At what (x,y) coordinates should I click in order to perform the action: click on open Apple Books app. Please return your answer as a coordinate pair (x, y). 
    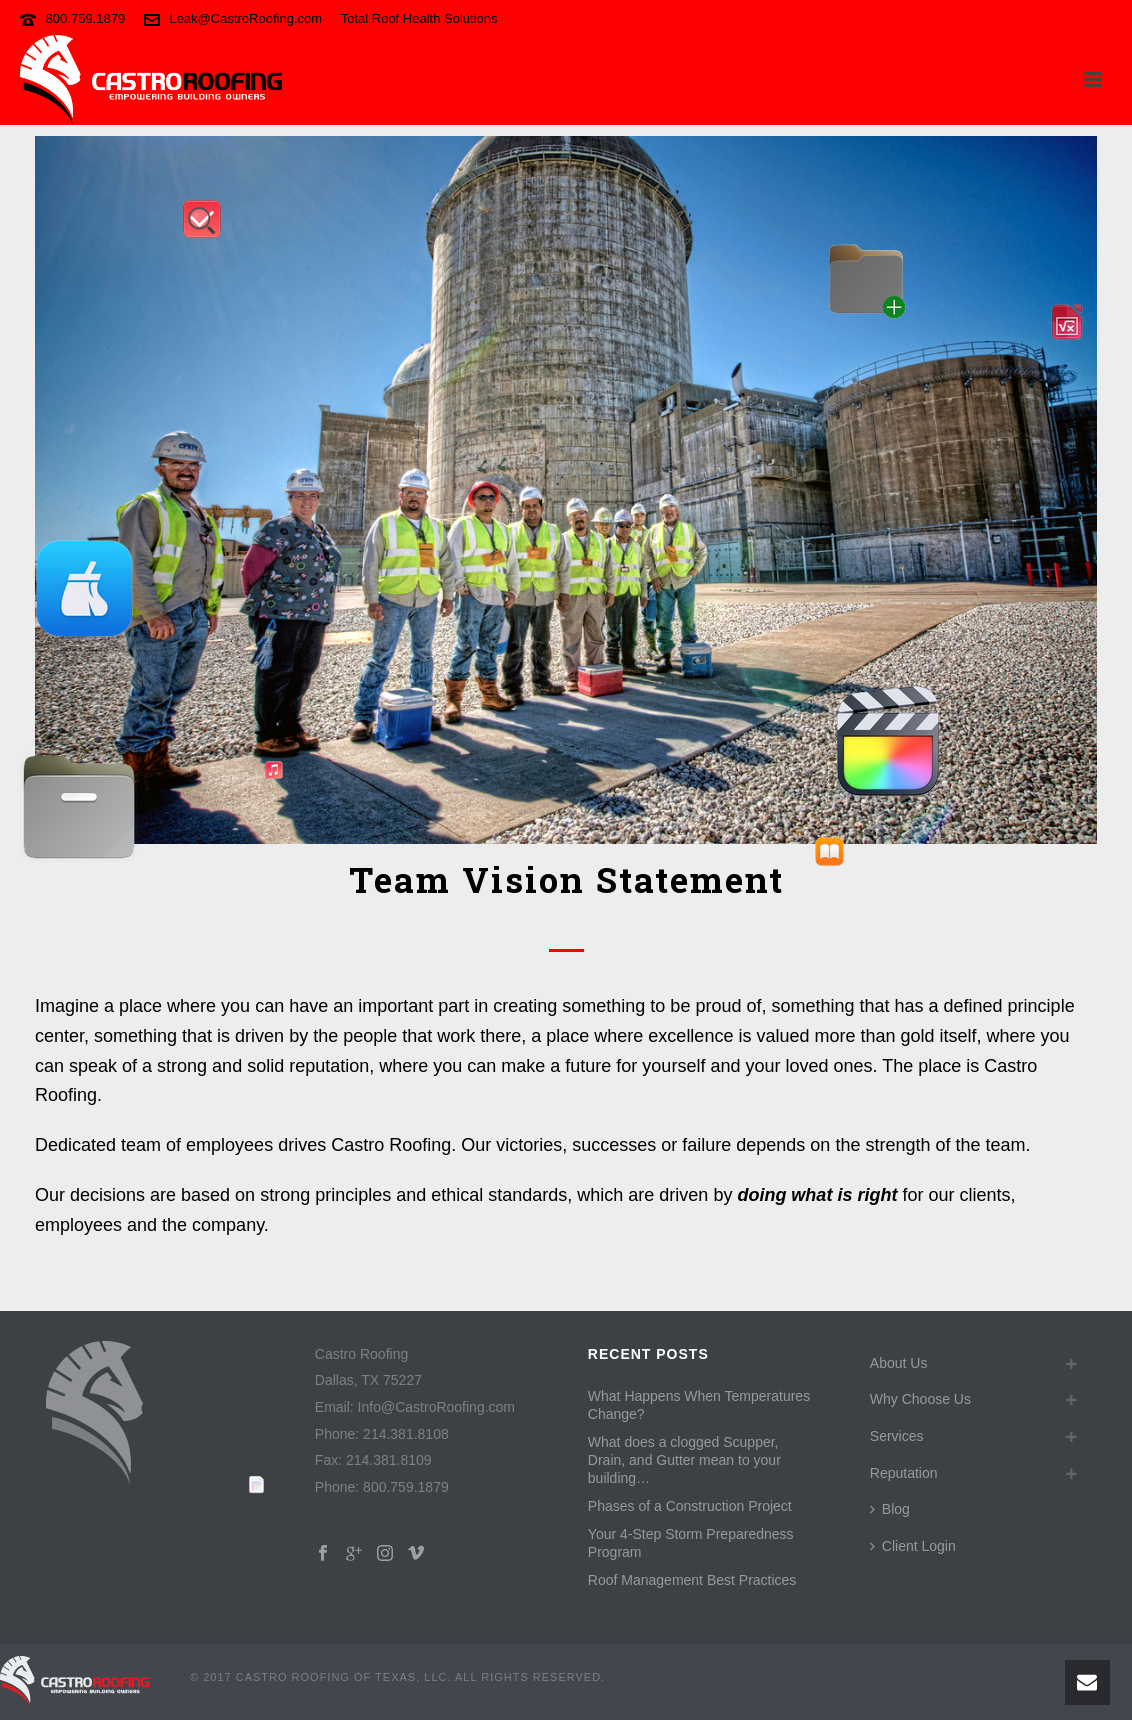
    Looking at the image, I should click on (829, 851).